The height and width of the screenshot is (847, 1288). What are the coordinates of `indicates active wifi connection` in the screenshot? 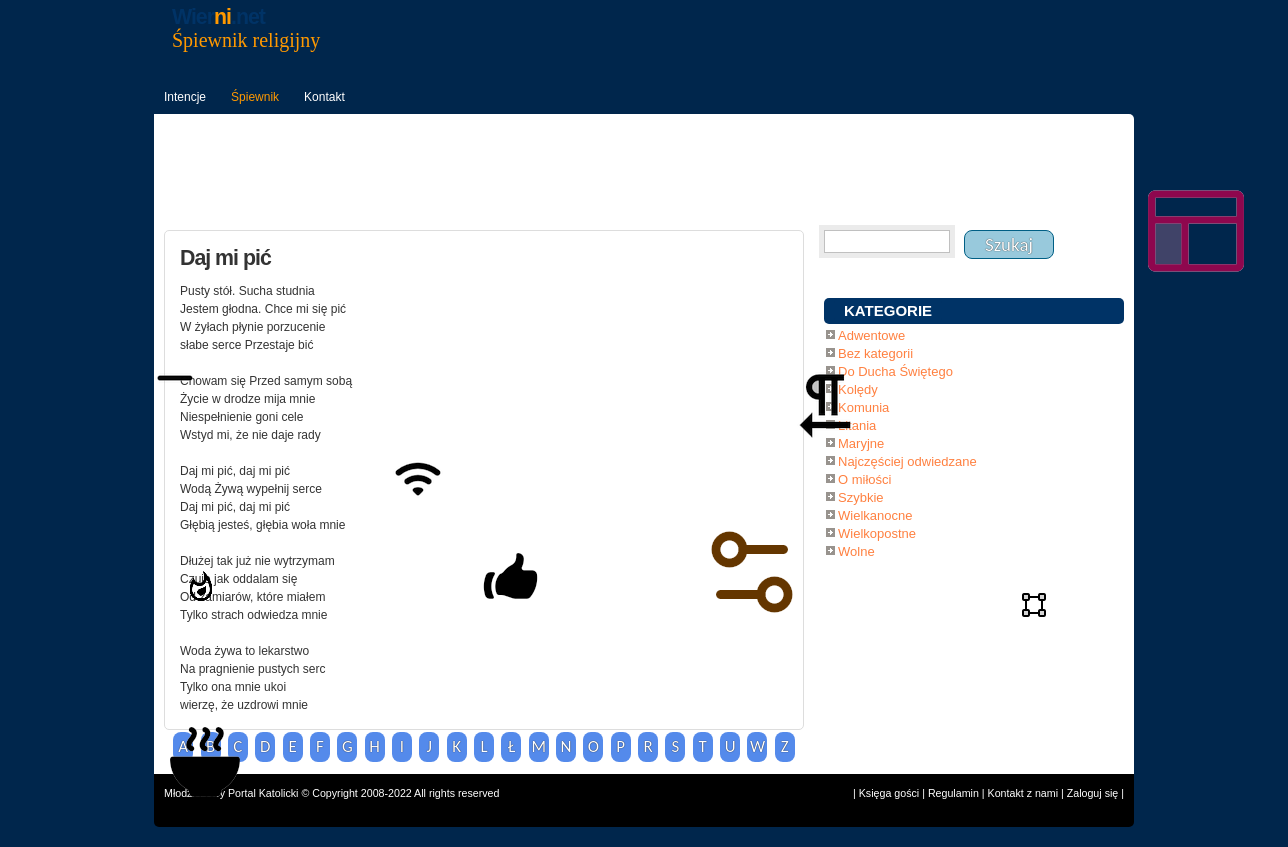 It's located at (418, 479).